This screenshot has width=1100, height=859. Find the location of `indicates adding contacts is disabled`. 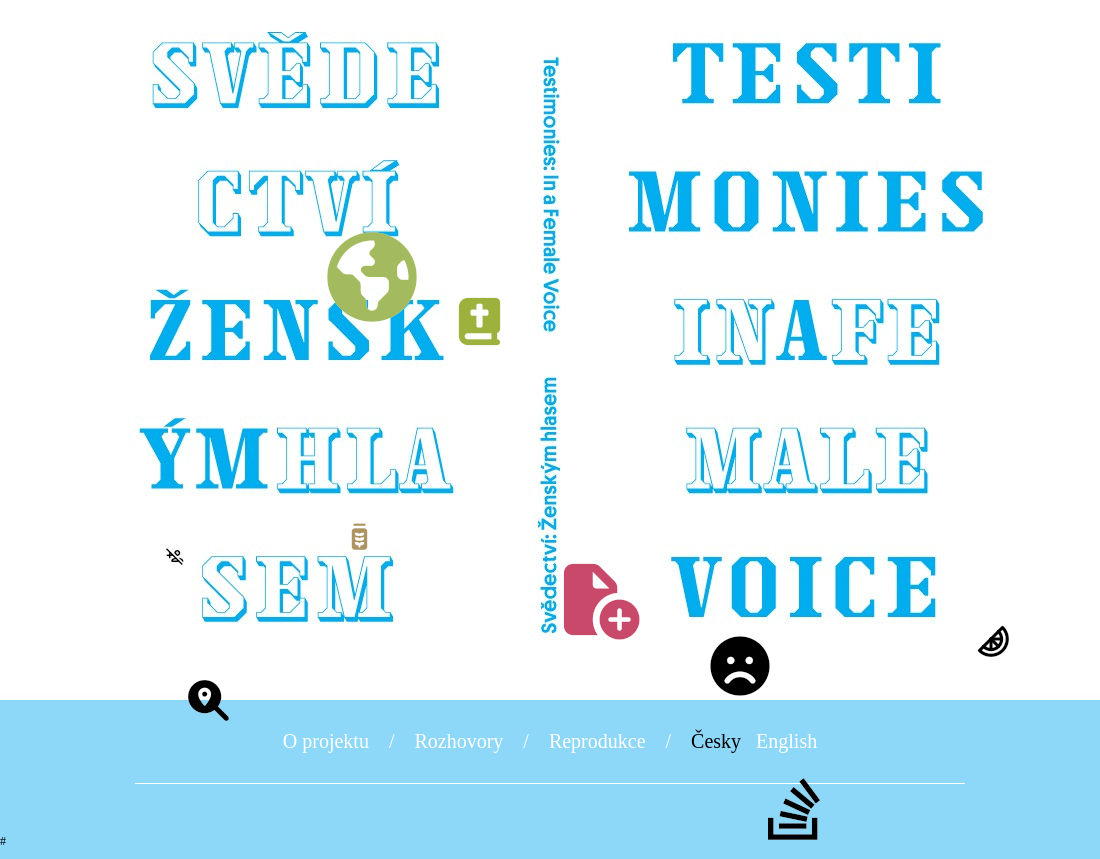

indicates adding contacts is disabled is located at coordinates (175, 556).